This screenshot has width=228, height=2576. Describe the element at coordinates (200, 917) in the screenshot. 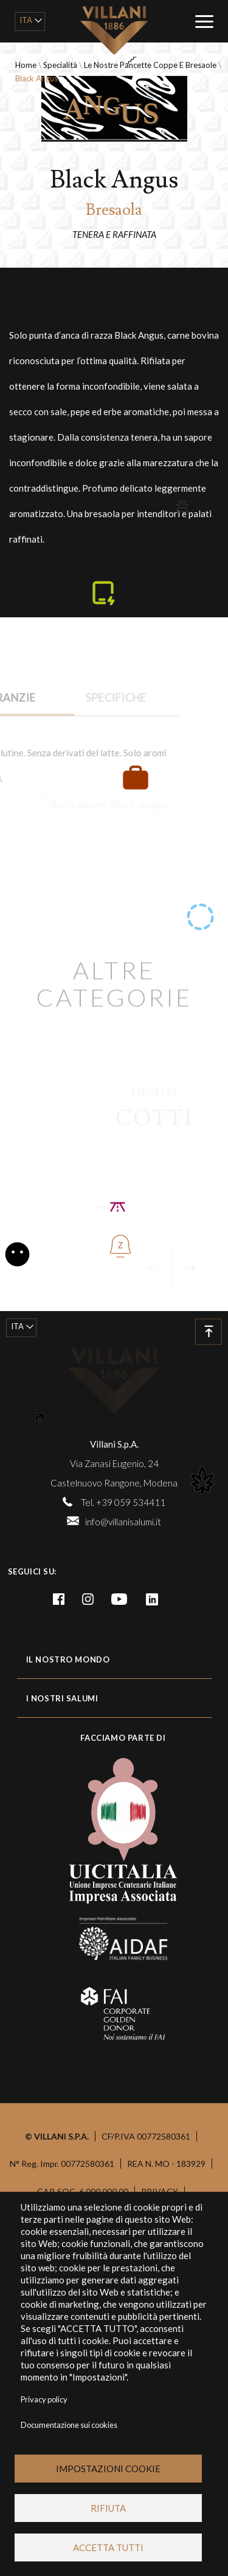

I see `indicates loading or processing in progress` at that location.